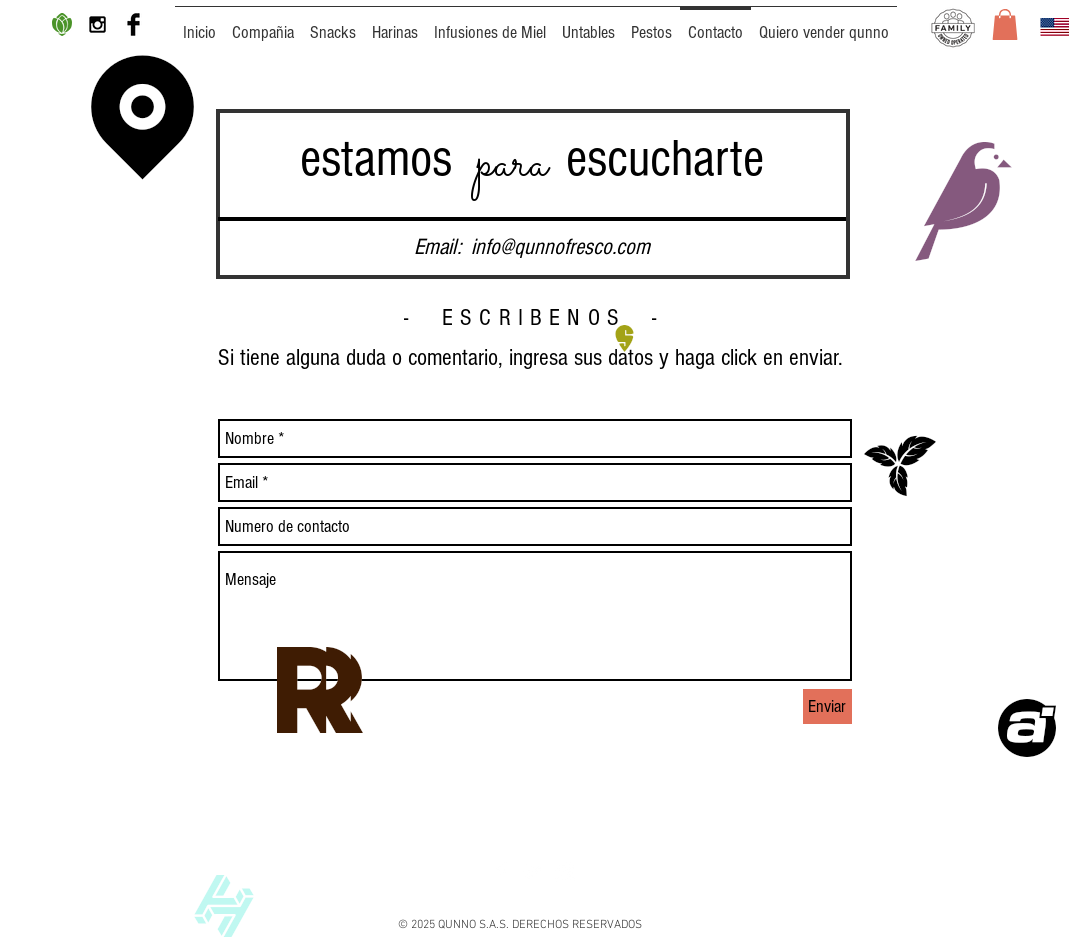 The width and height of the screenshot is (1069, 938). What do you see at coordinates (142, 112) in the screenshot?
I see `view location on map` at bounding box center [142, 112].